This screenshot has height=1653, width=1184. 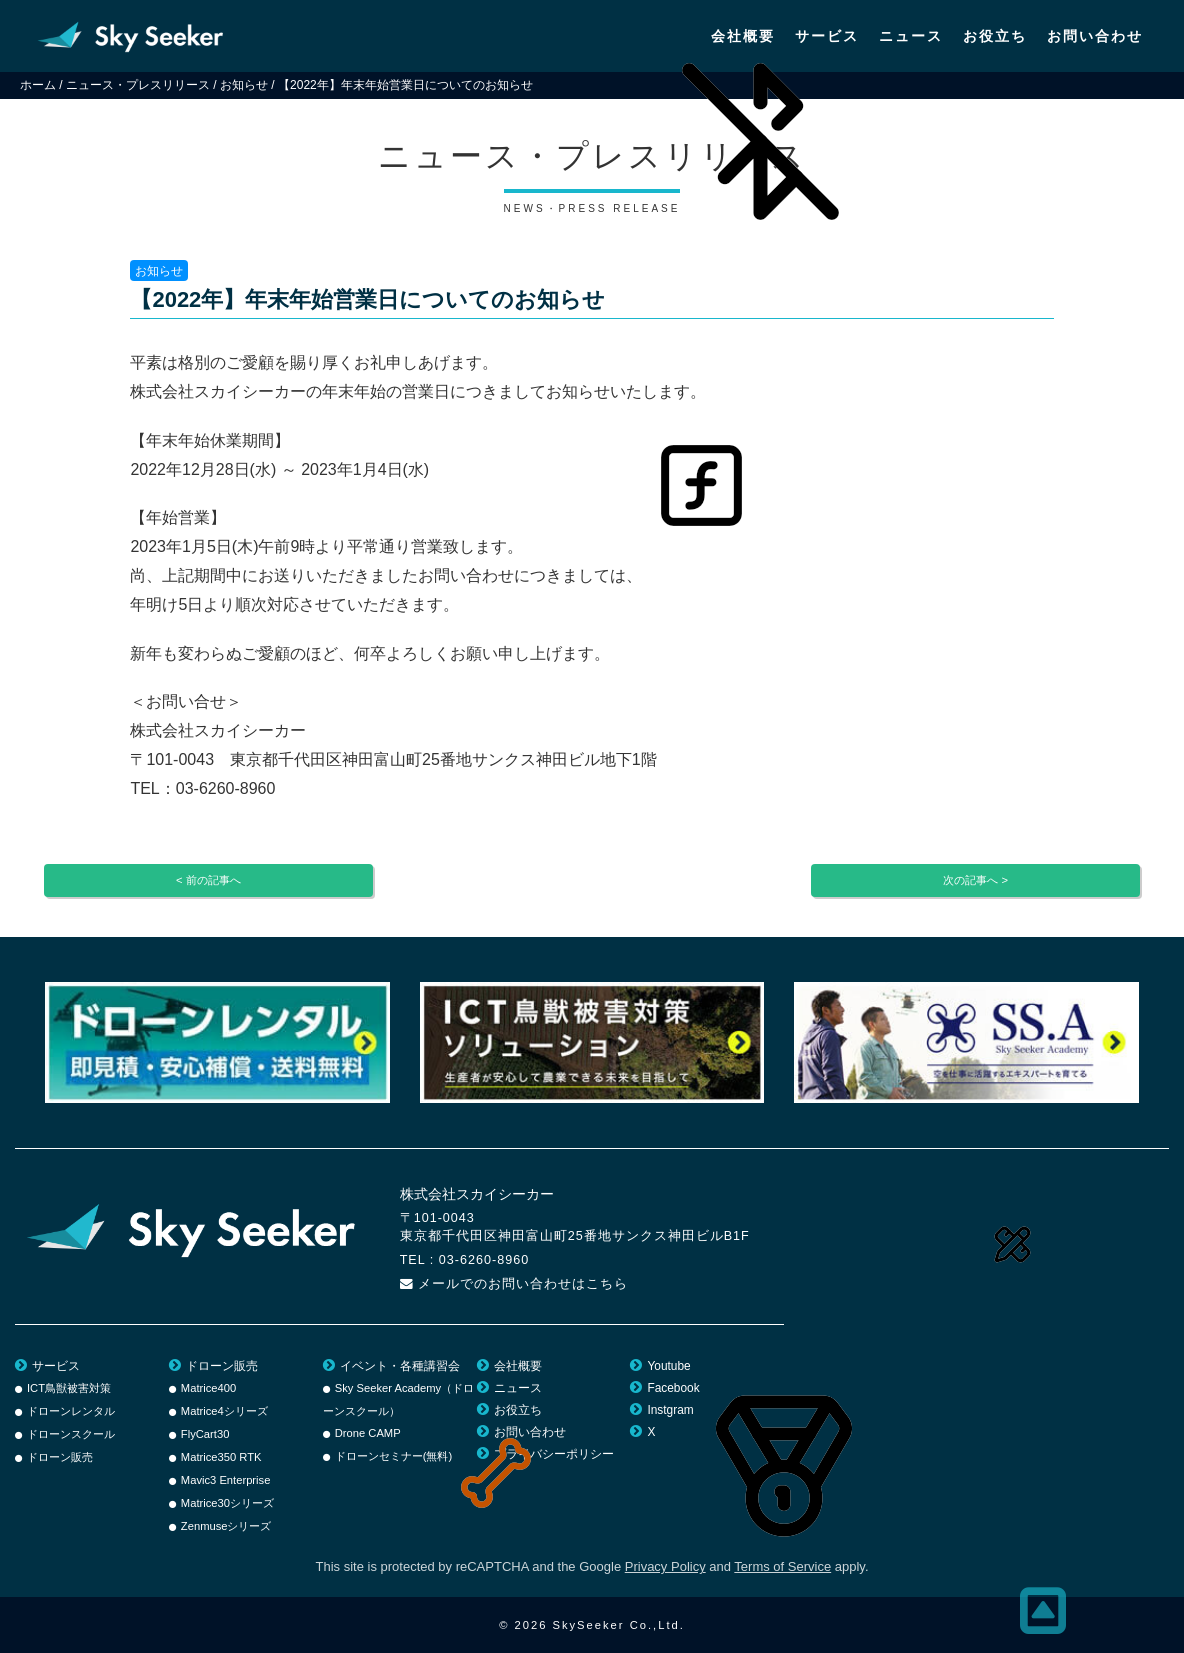 I want to click on access design or editing tools, so click(x=1012, y=1244).